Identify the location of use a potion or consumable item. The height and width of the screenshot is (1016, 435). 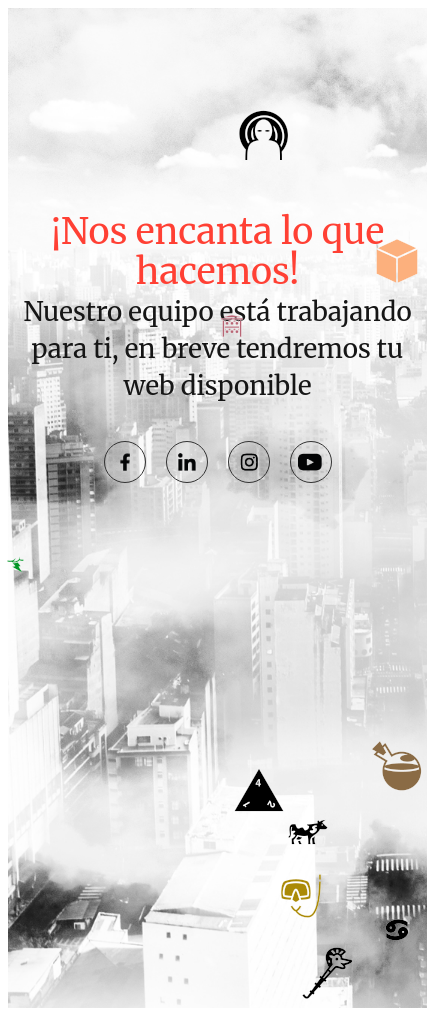
(397, 766).